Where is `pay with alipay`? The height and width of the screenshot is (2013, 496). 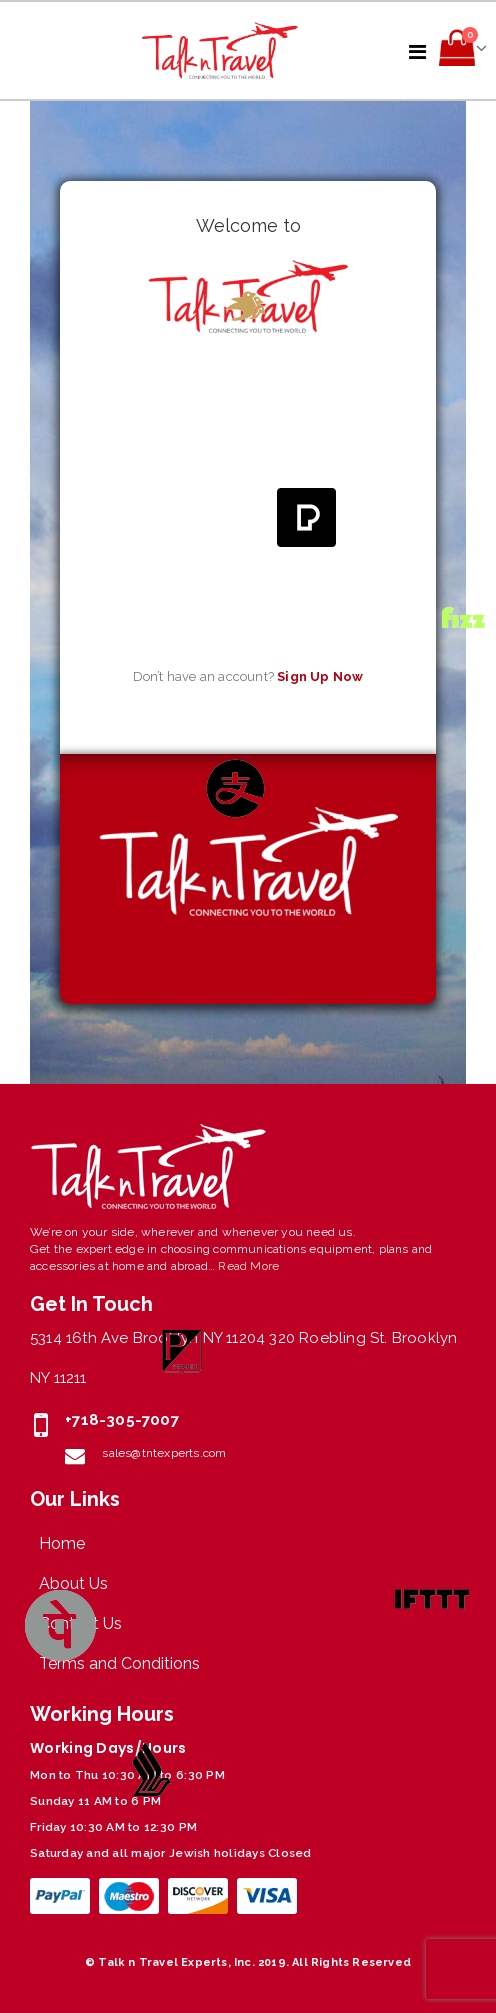
pay with alipay is located at coordinates (235, 788).